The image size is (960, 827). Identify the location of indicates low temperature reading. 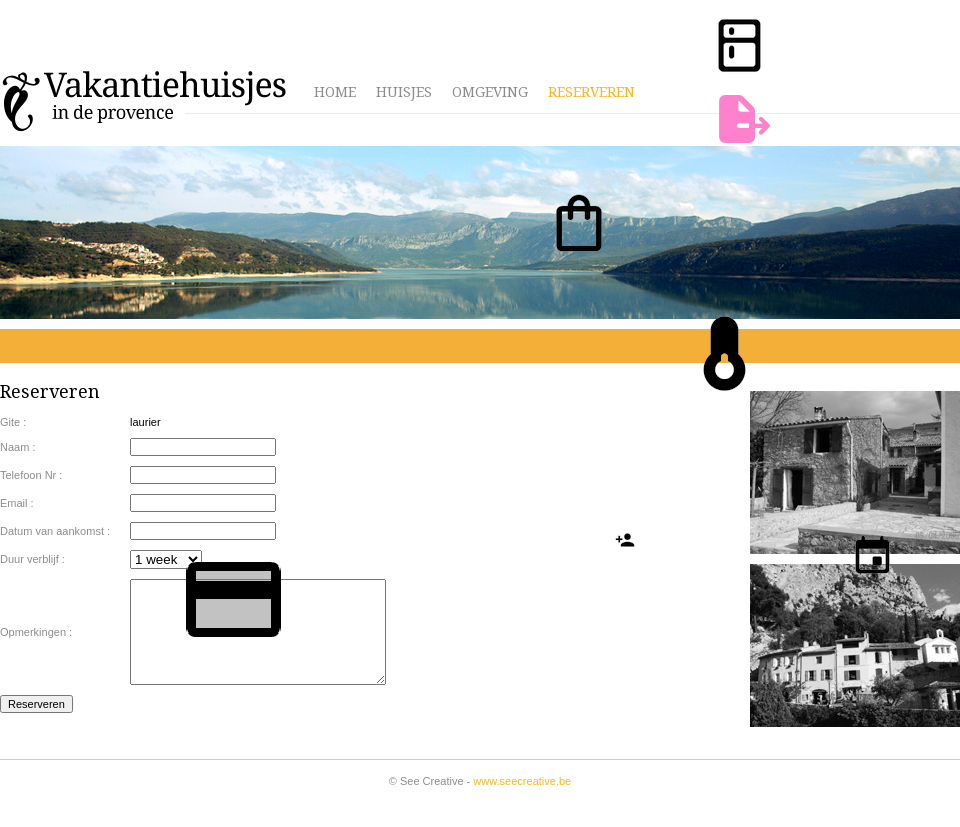
(724, 353).